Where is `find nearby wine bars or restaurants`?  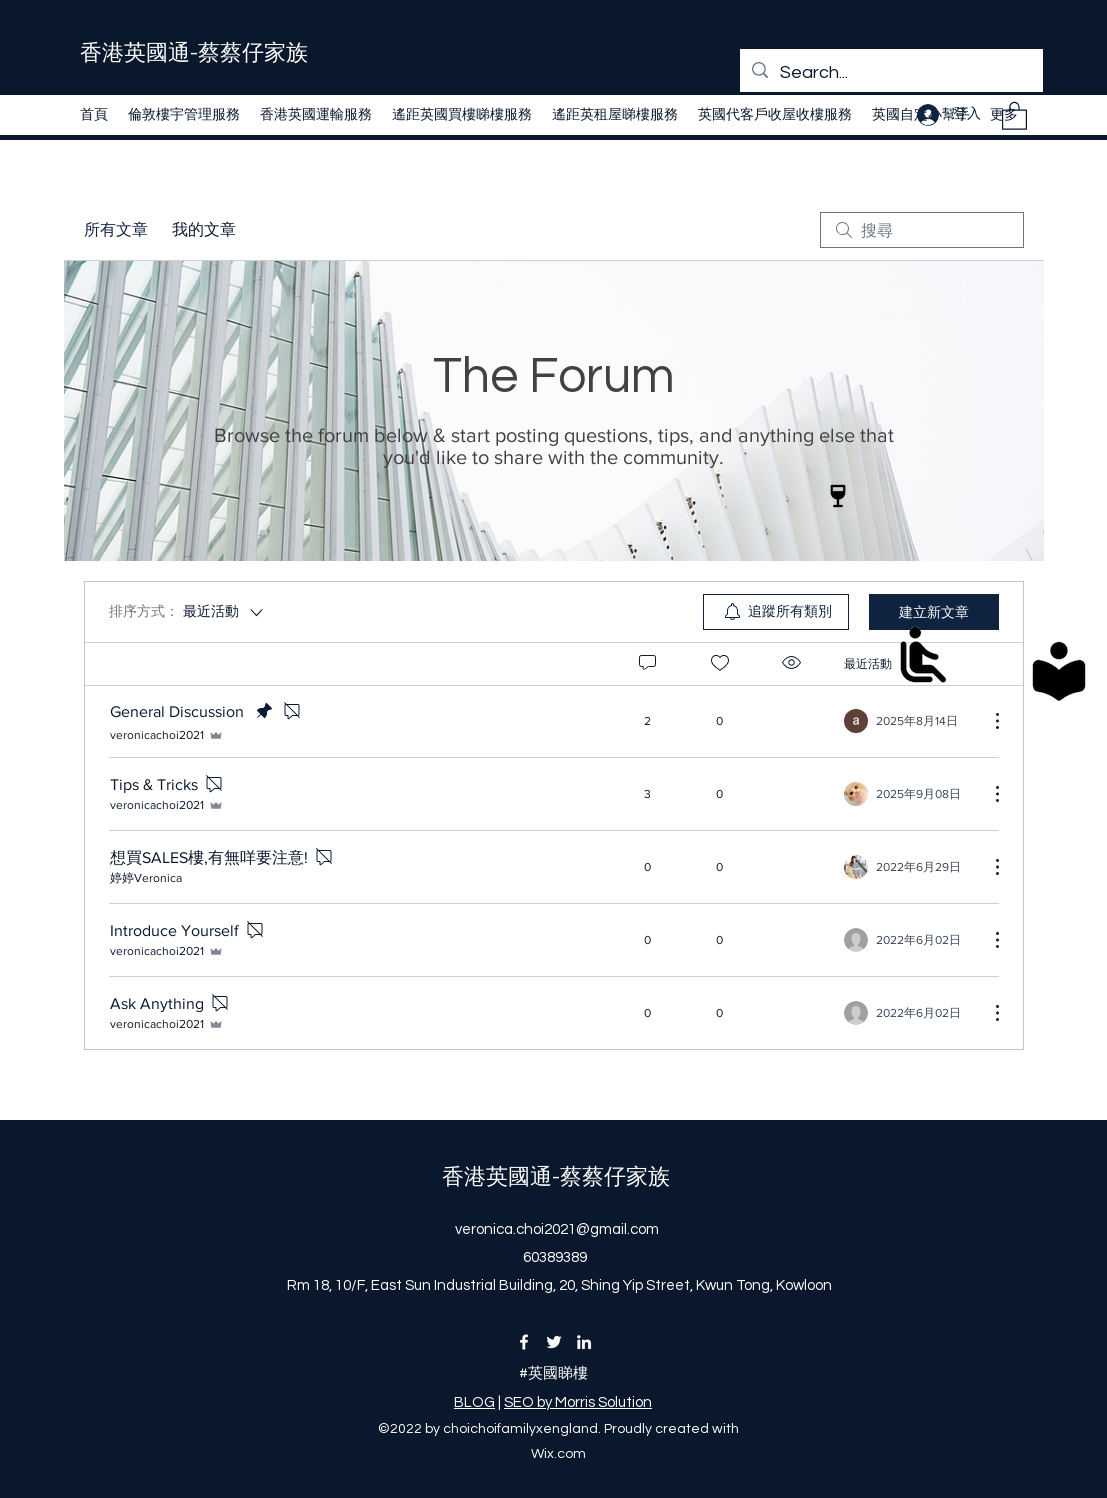 find nearby wine bars or restaurants is located at coordinates (838, 496).